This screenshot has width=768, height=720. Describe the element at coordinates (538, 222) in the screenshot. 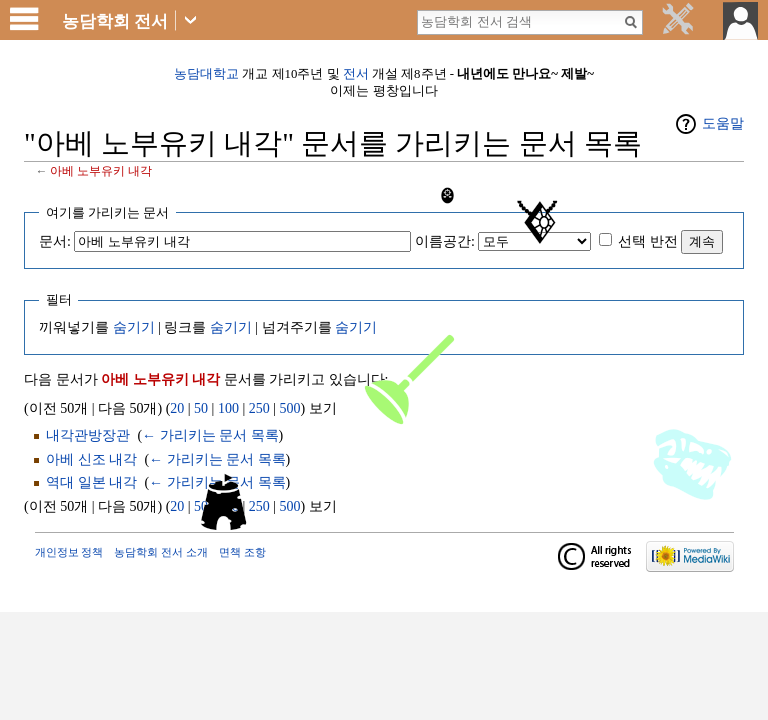

I see `view equipped jewelry or accessories` at that location.